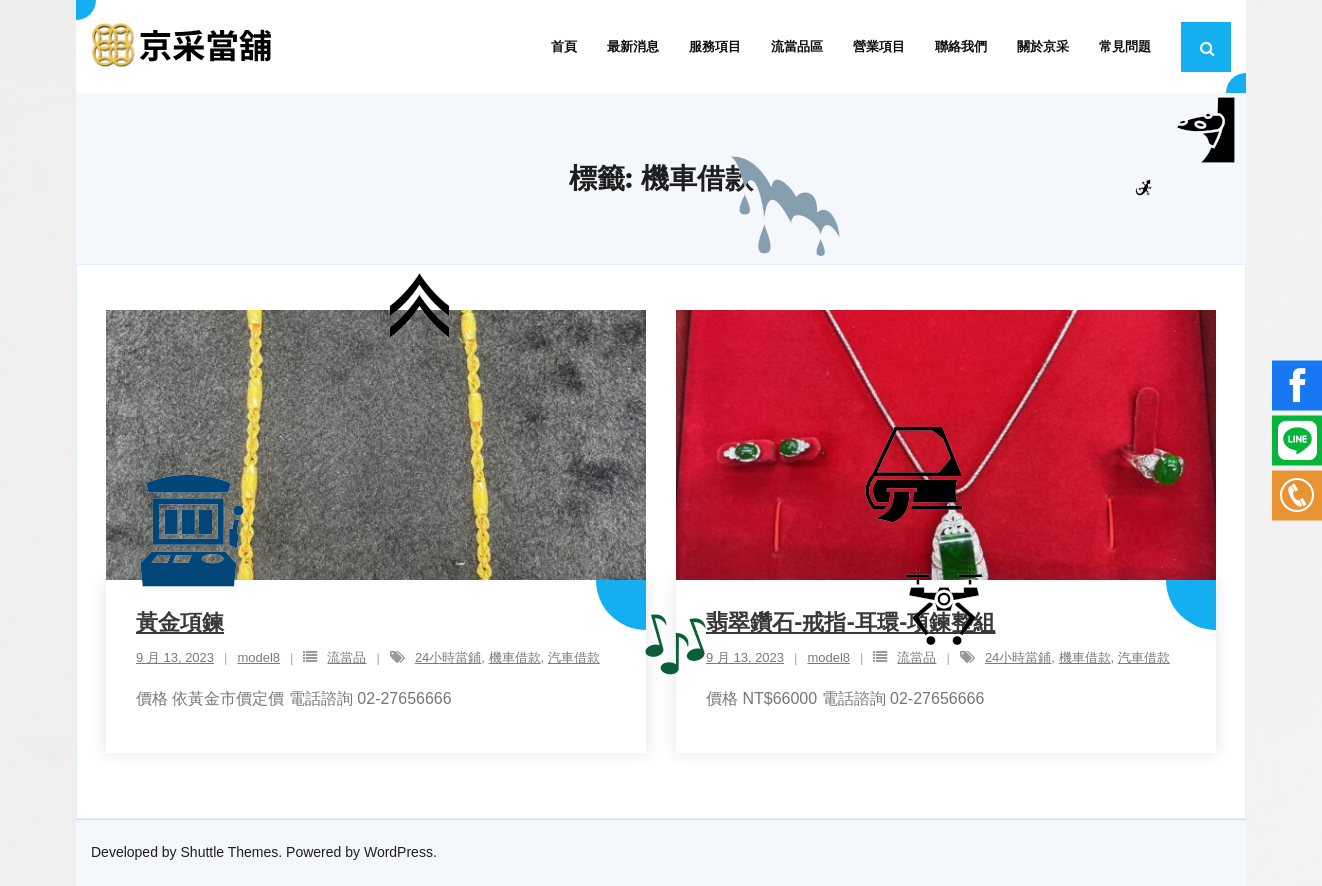  What do you see at coordinates (1202, 130) in the screenshot?
I see `indicates a foraging or mushroom gathering activity` at bounding box center [1202, 130].